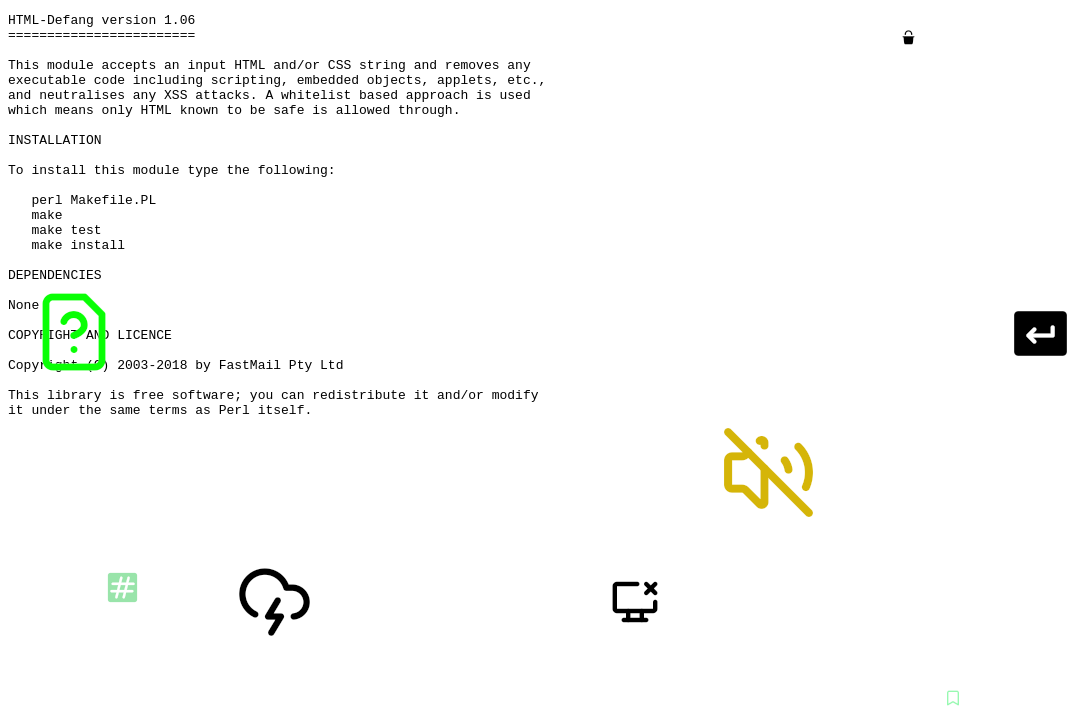  Describe the element at coordinates (74, 332) in the screenshot. I see `unknown or unrecognized file type` at that location.